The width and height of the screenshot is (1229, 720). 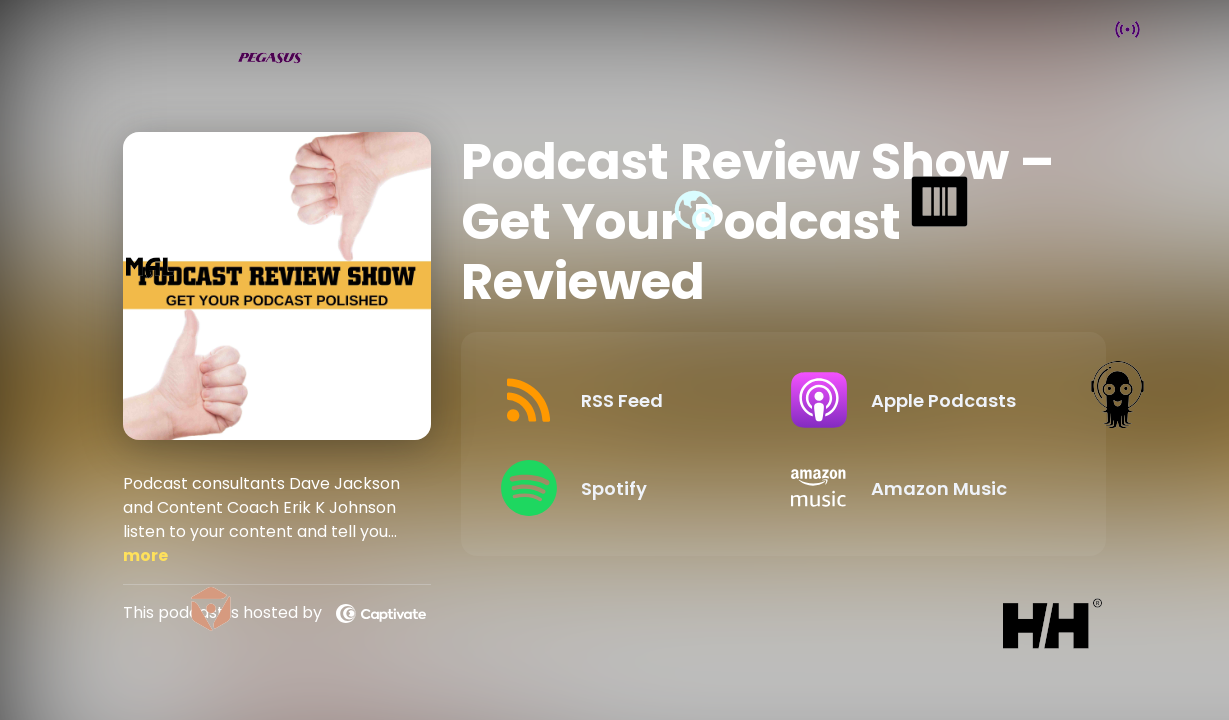 I want to click on visit the Helly Hansen website, so click(x=1052, y=623).